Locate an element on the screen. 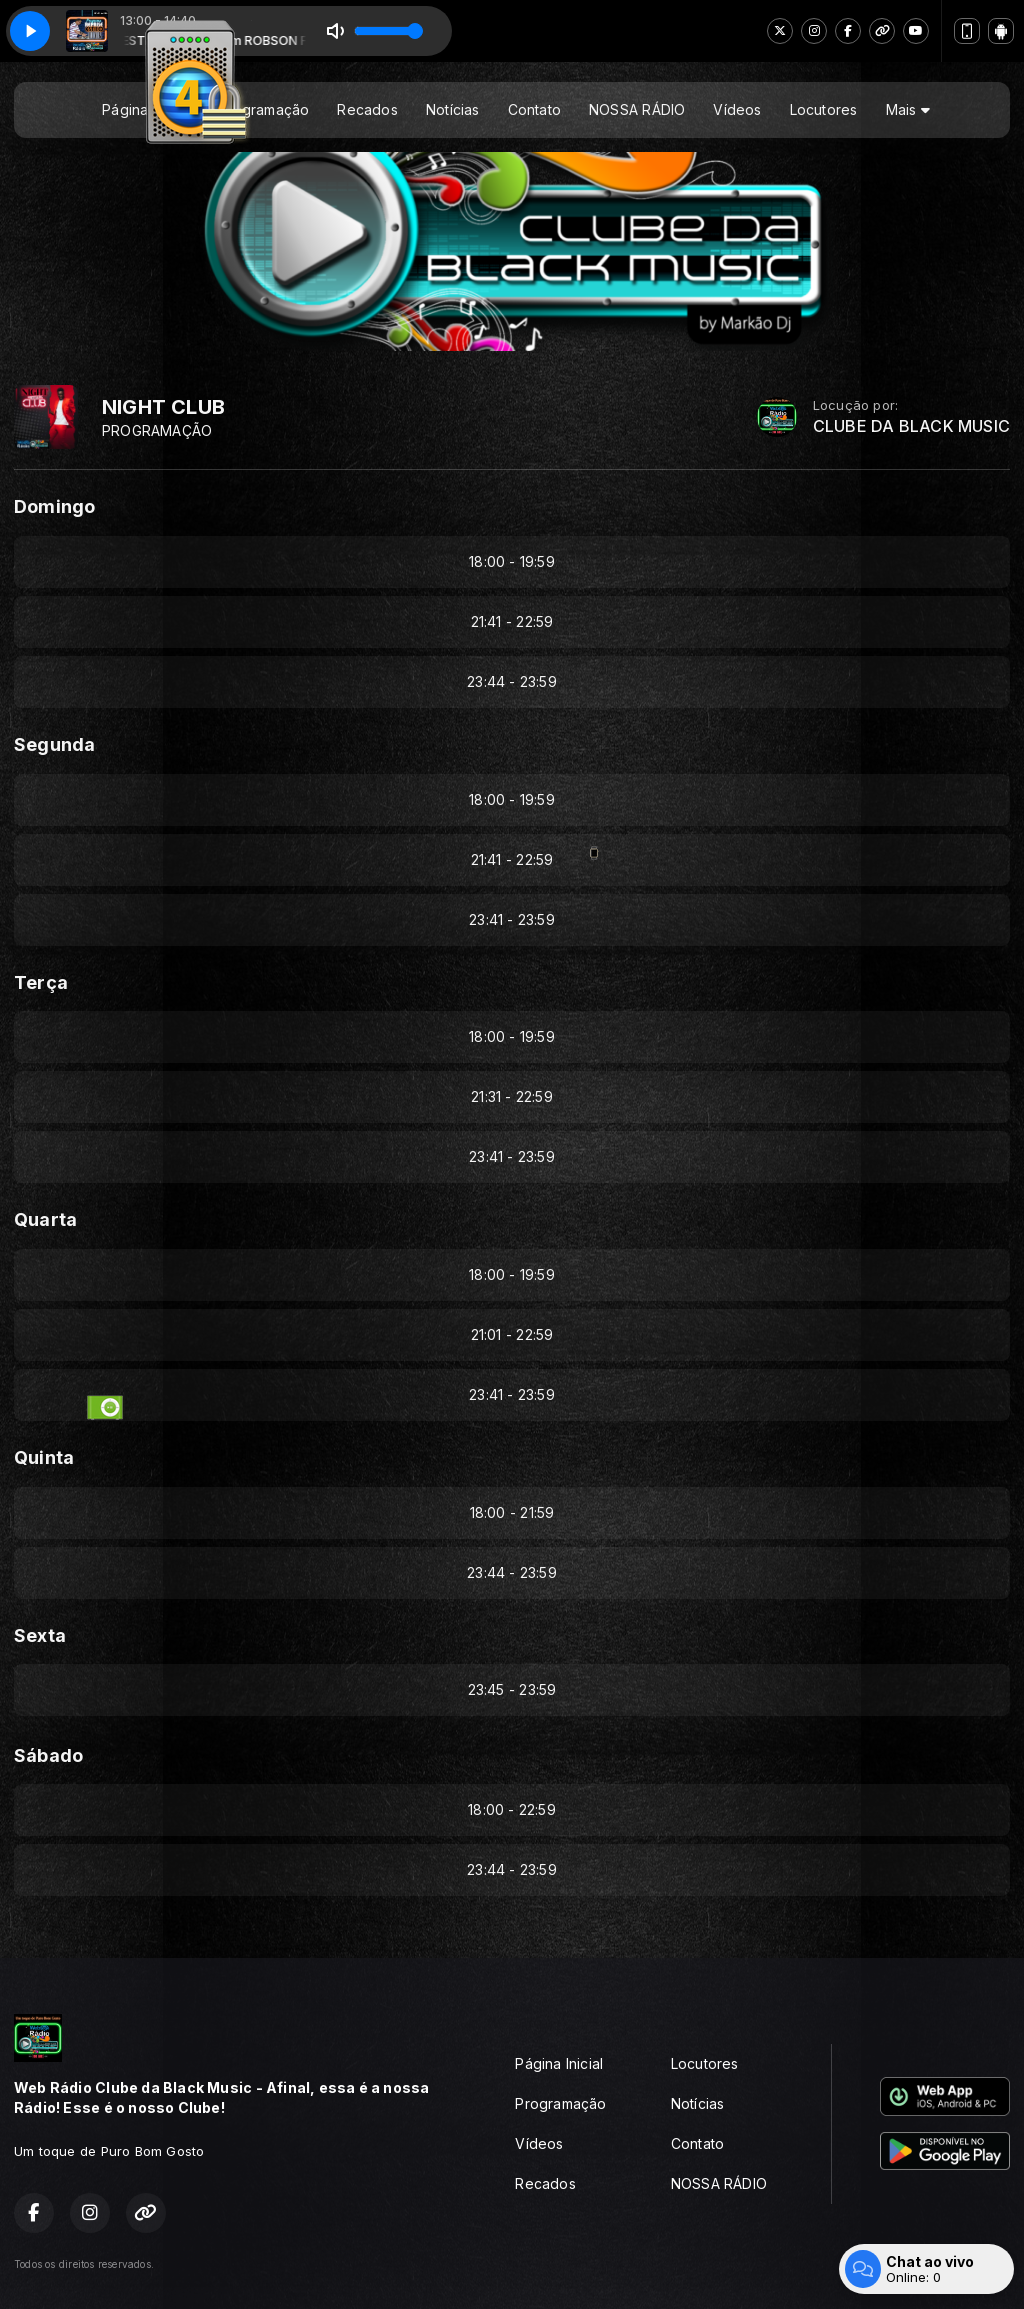  locked RAID 4 storage array is located at coordinates (190, 82).